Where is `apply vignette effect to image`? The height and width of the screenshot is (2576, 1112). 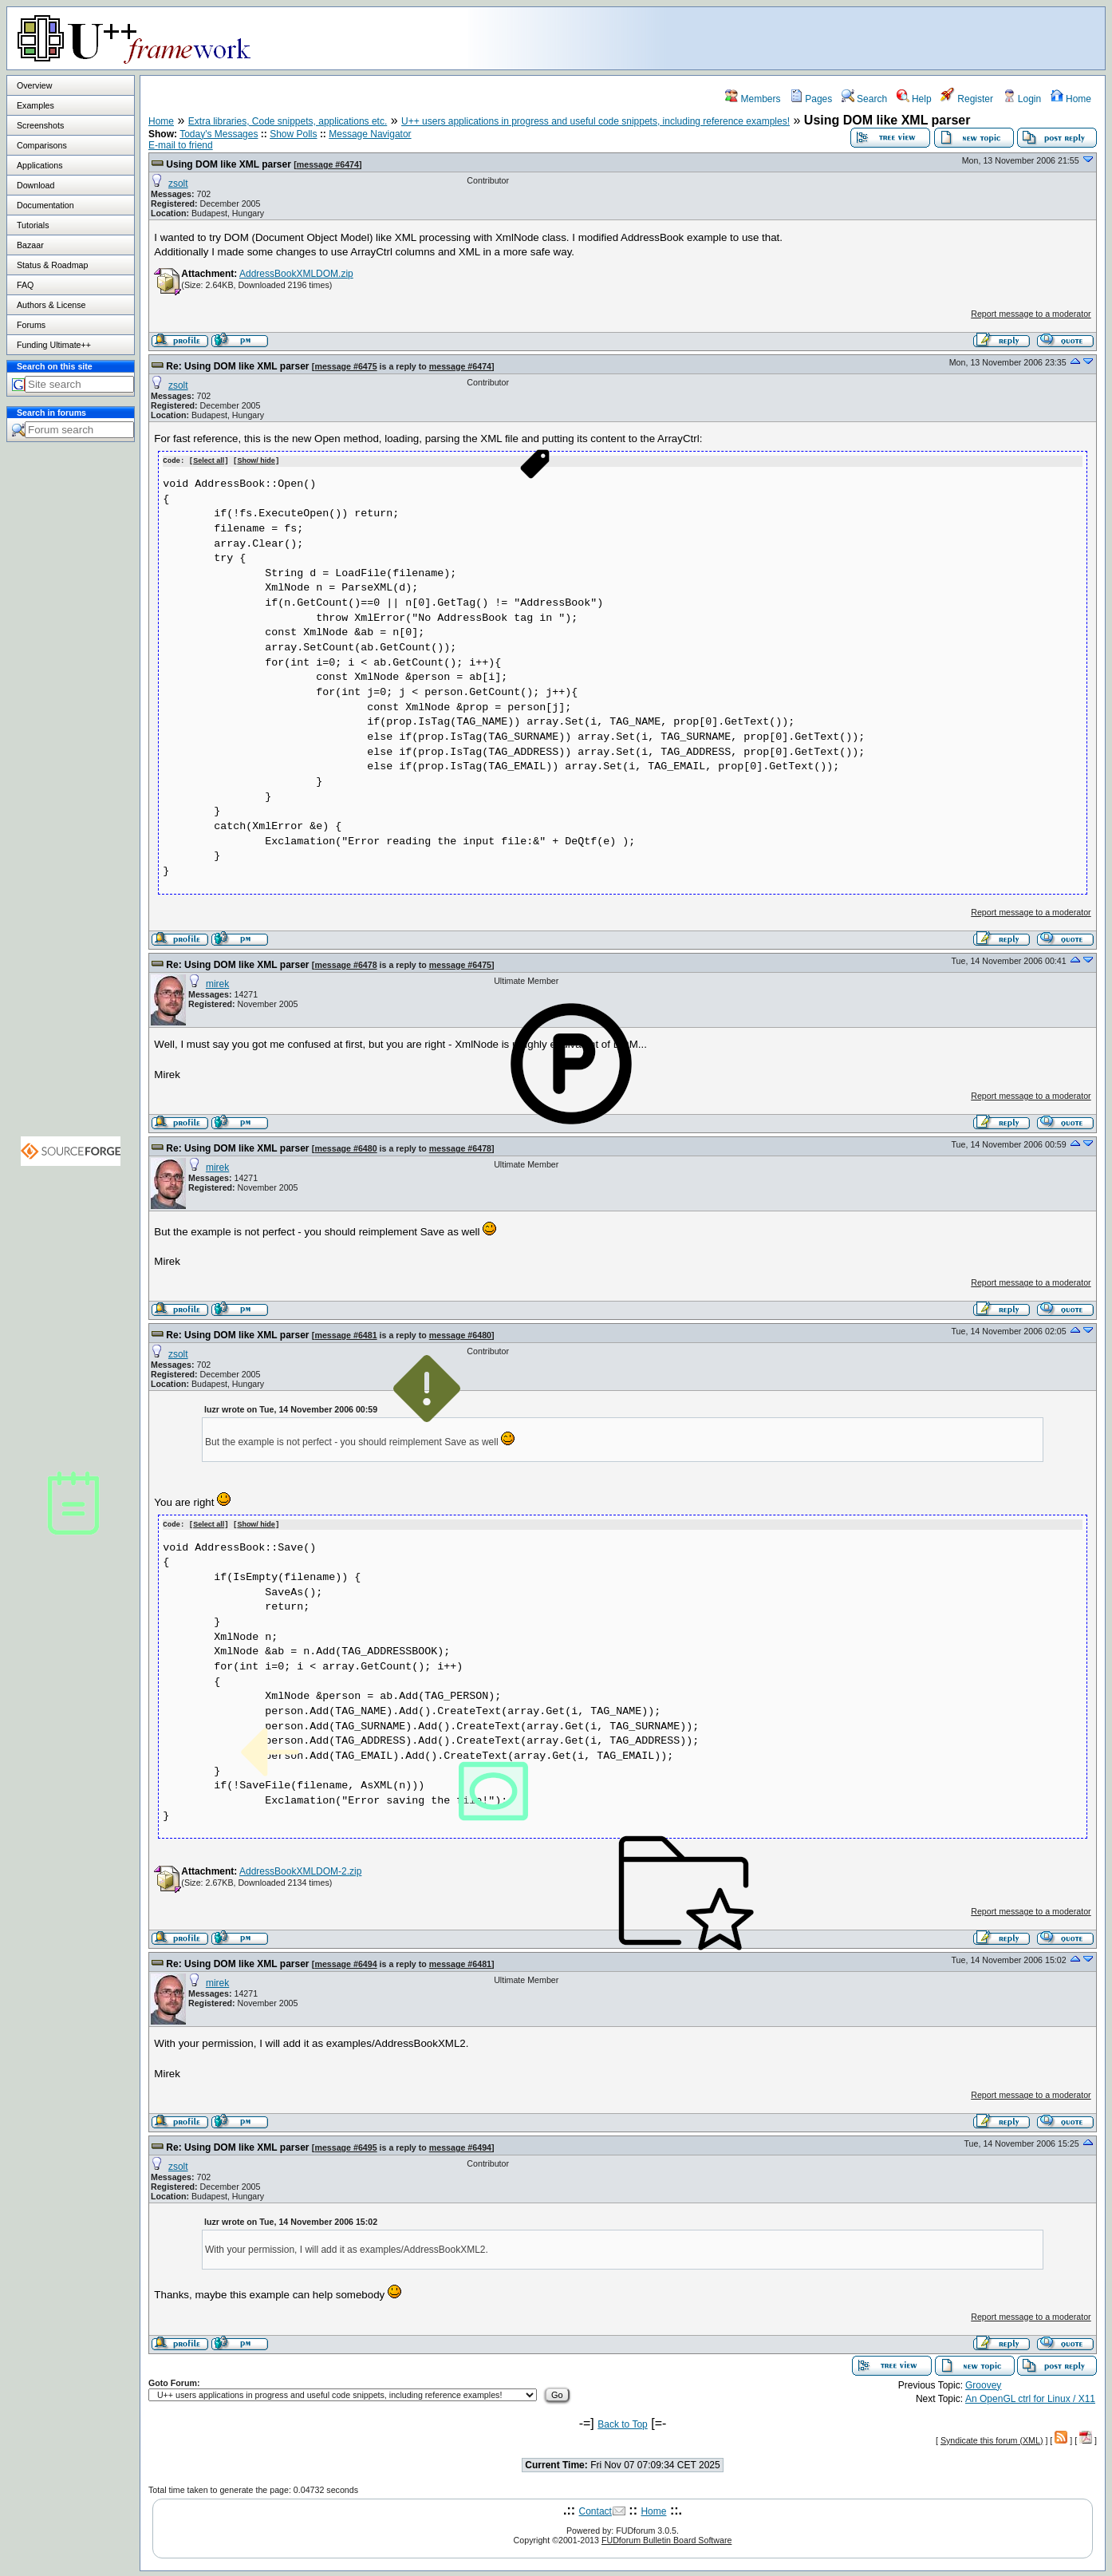
apply vignette effect to image is located at coordinates (493, 1791).